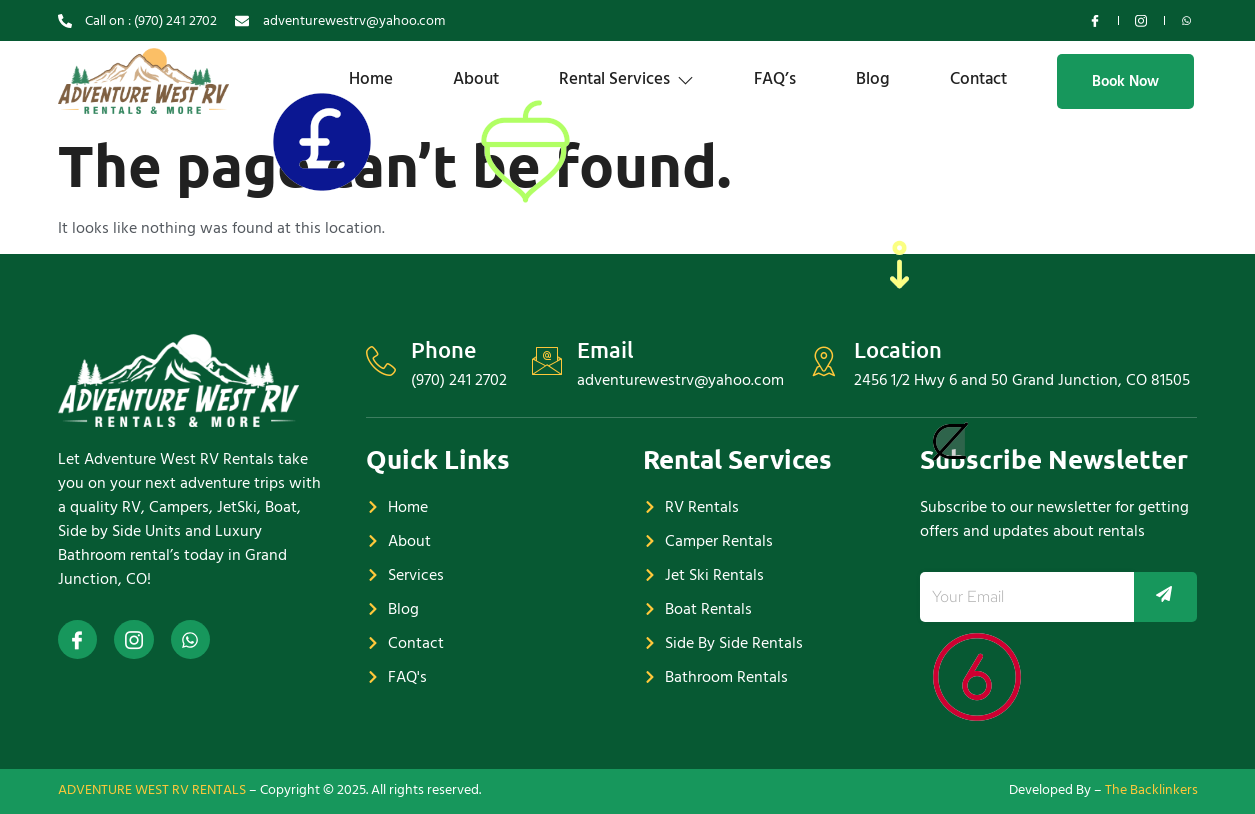 The image size is (1255, 814). Describe the element at coordinates (899, 264) in the screenshot. I see `move item down in a list` at that location.